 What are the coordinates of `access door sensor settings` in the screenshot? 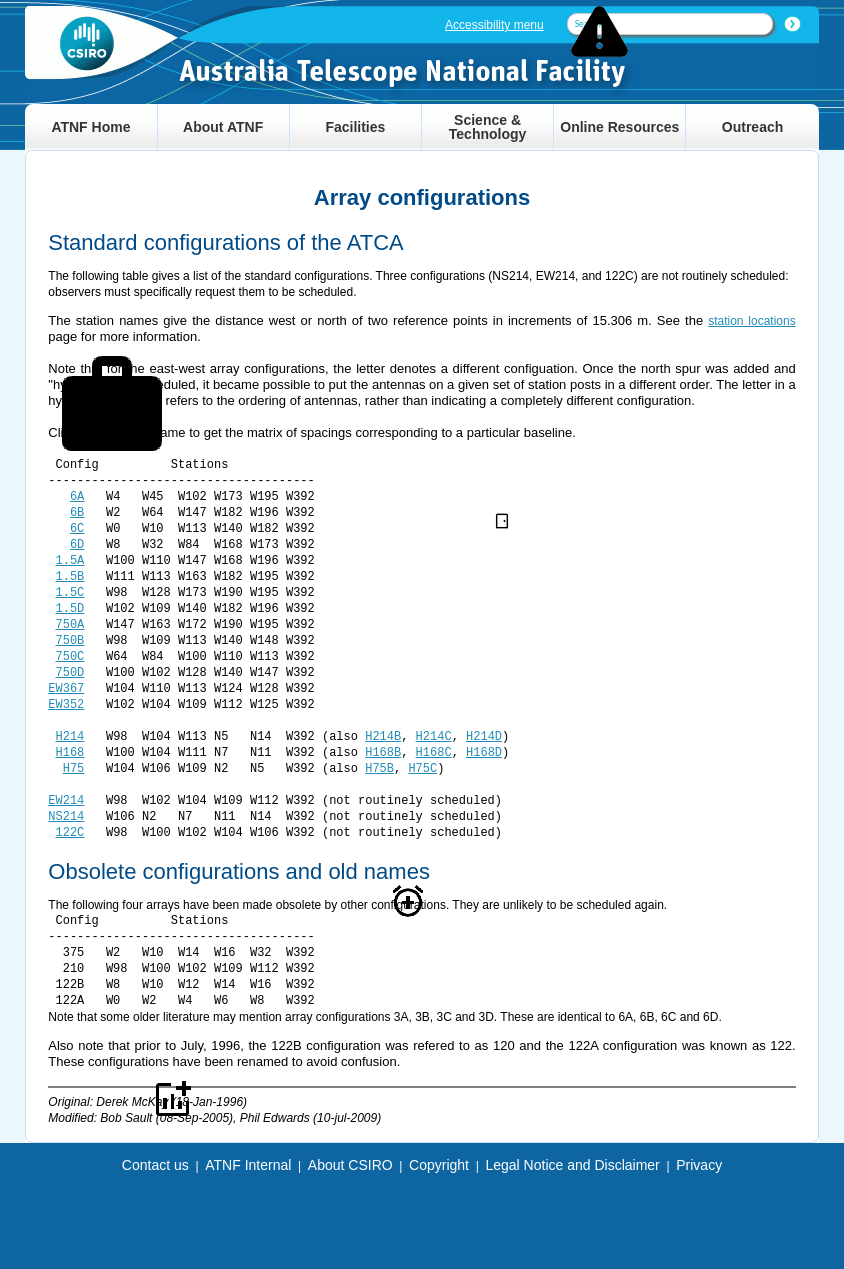 It's located at (502, 521).